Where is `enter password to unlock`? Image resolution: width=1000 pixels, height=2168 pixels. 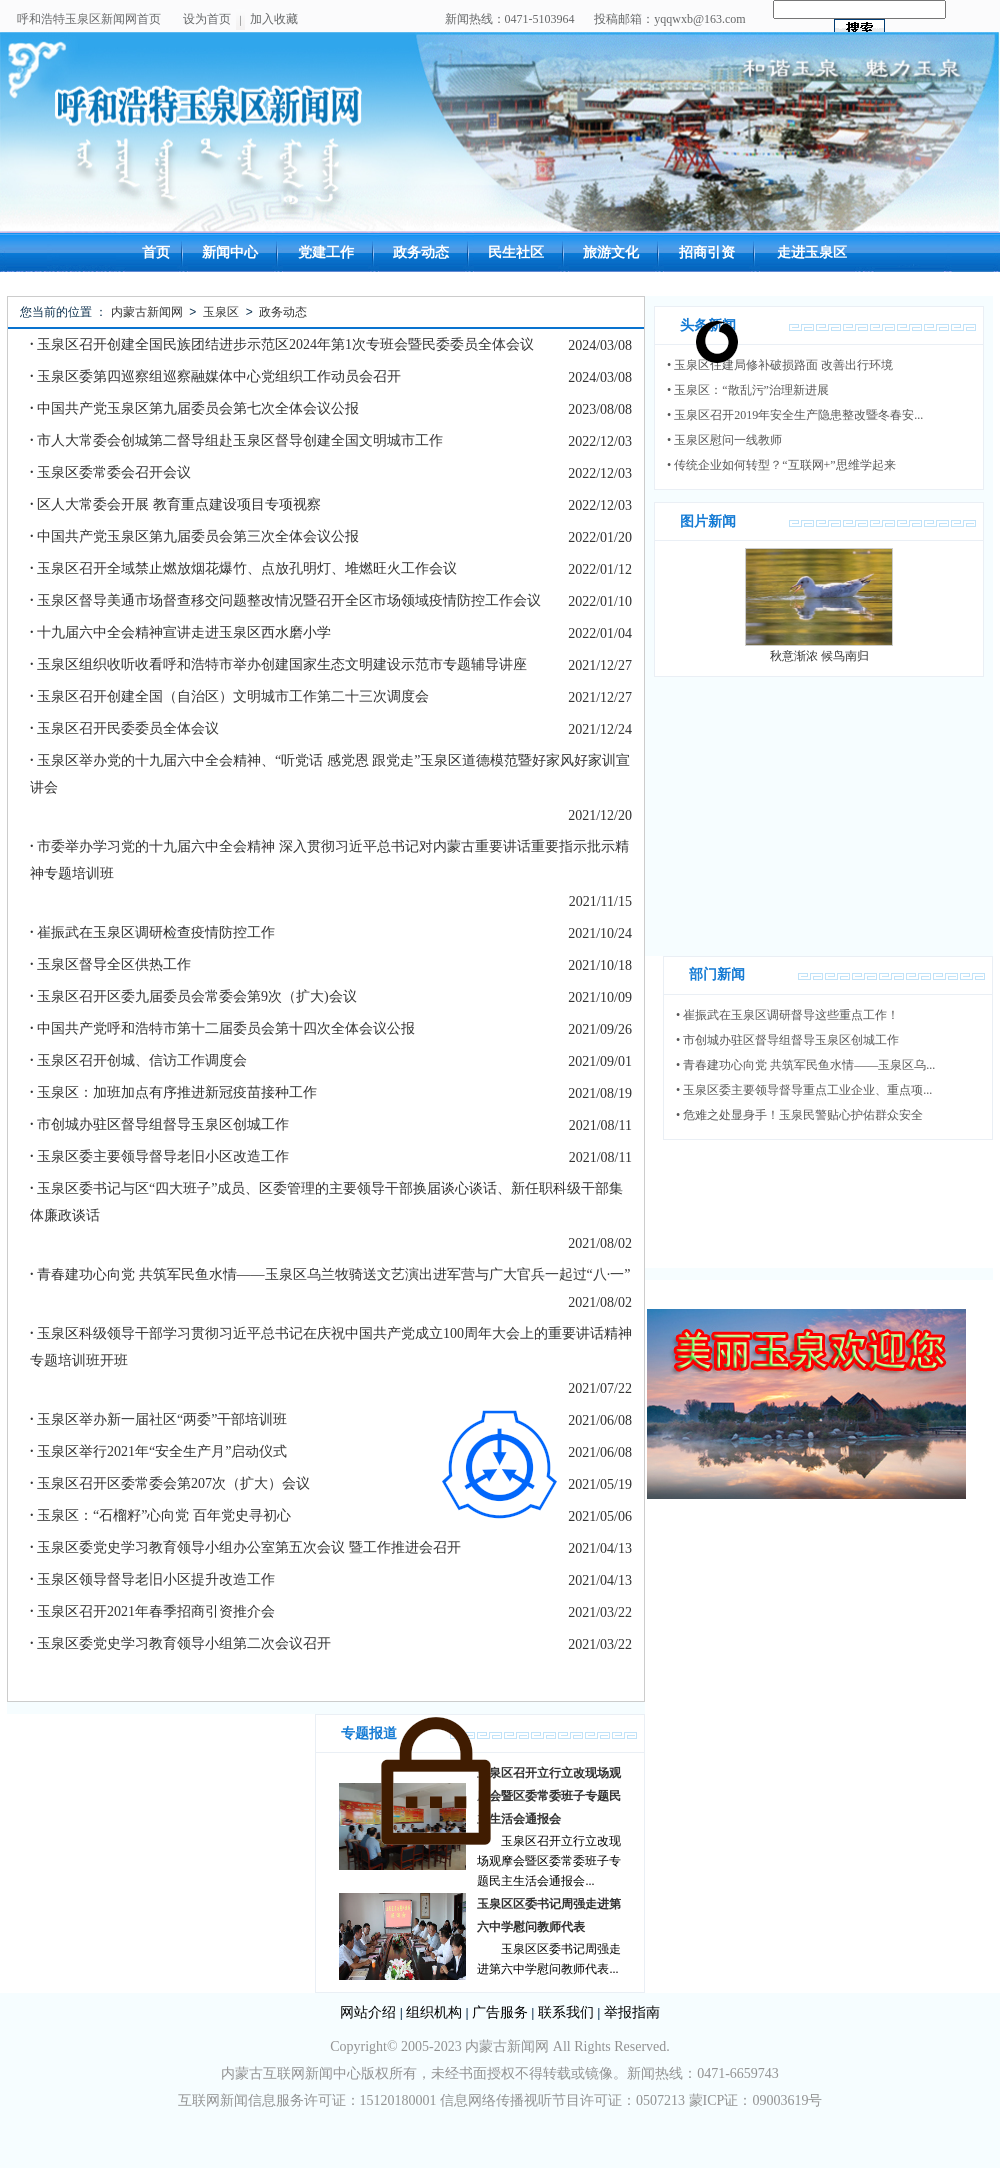 enter password to unlock is located at coordinates (436, 1784).